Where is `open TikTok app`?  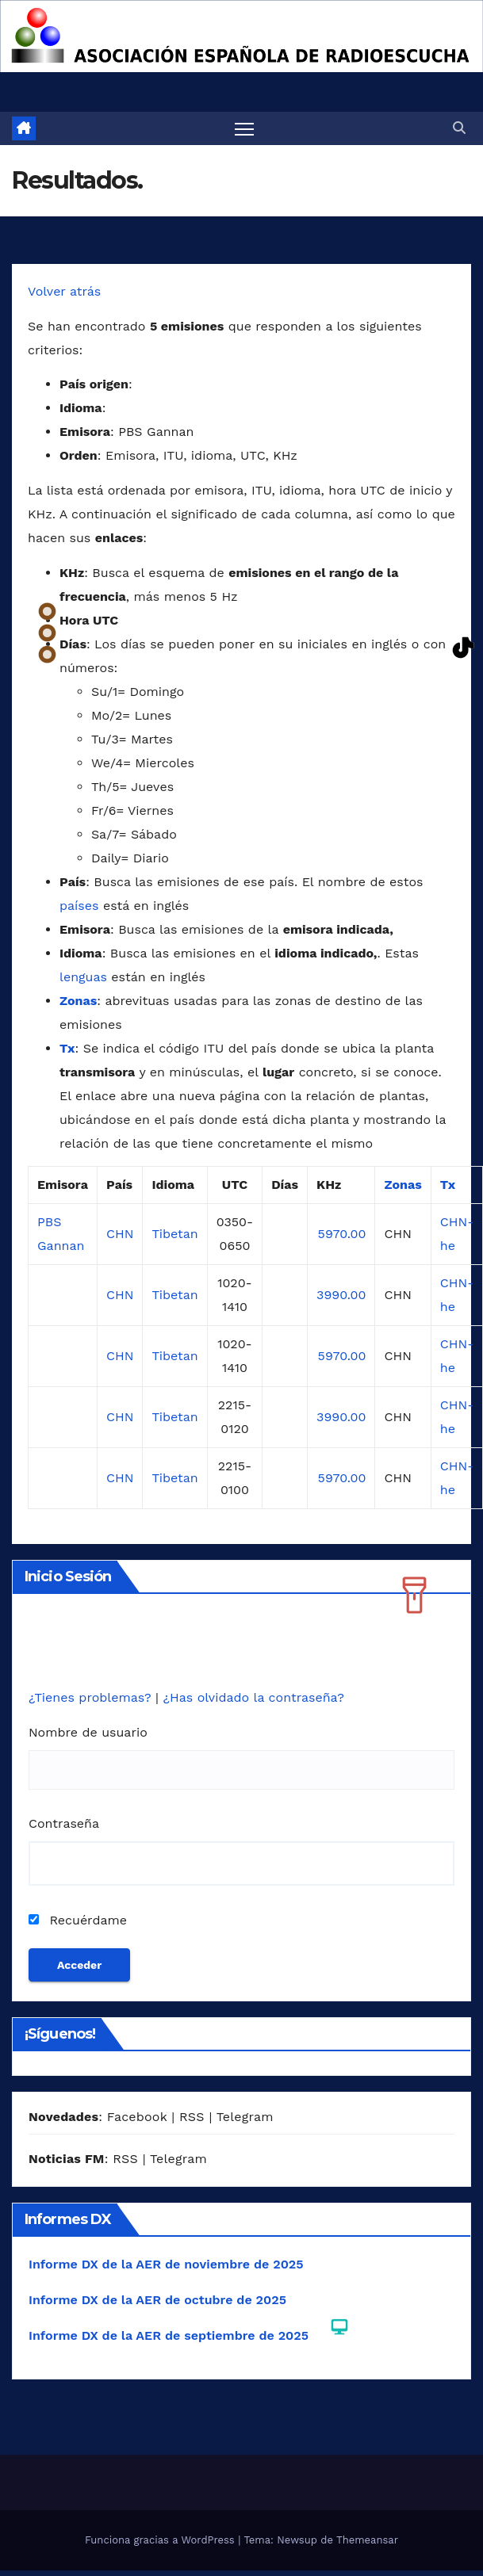
open TikTok app is located at coordinates (463, 648).